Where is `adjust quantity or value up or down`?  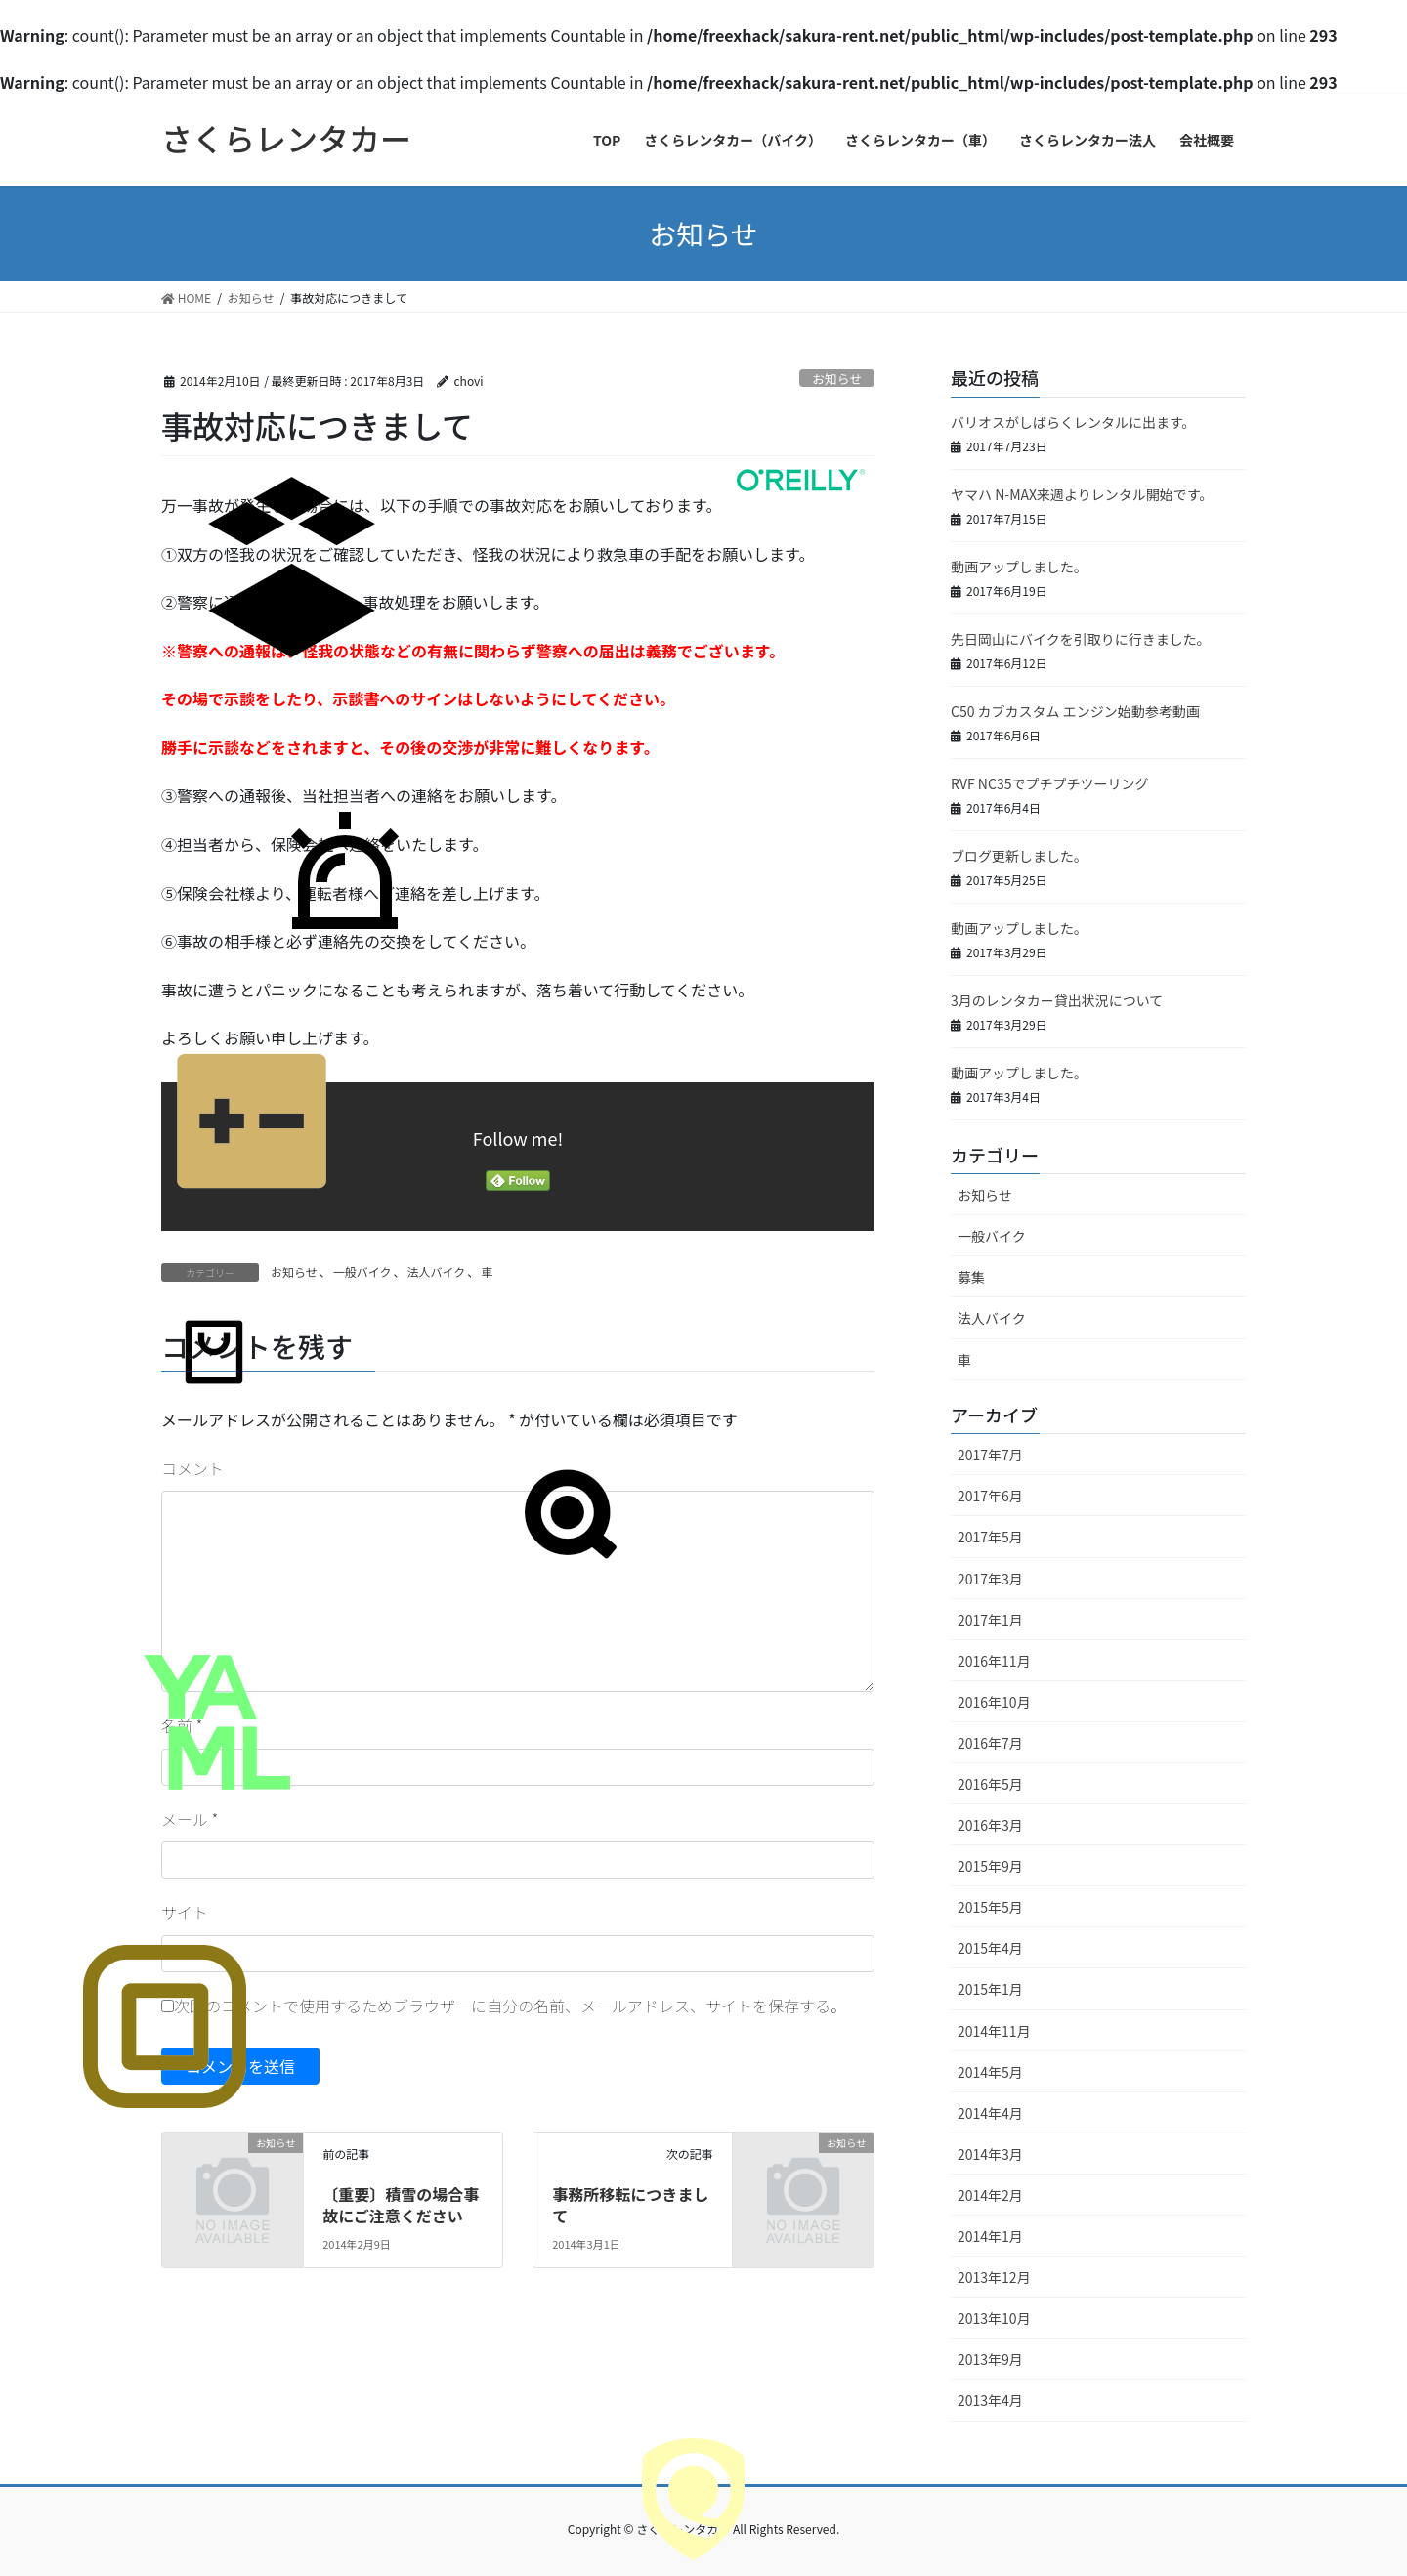 adjust quantity or value up or down is located at coordinates (251, 1120).